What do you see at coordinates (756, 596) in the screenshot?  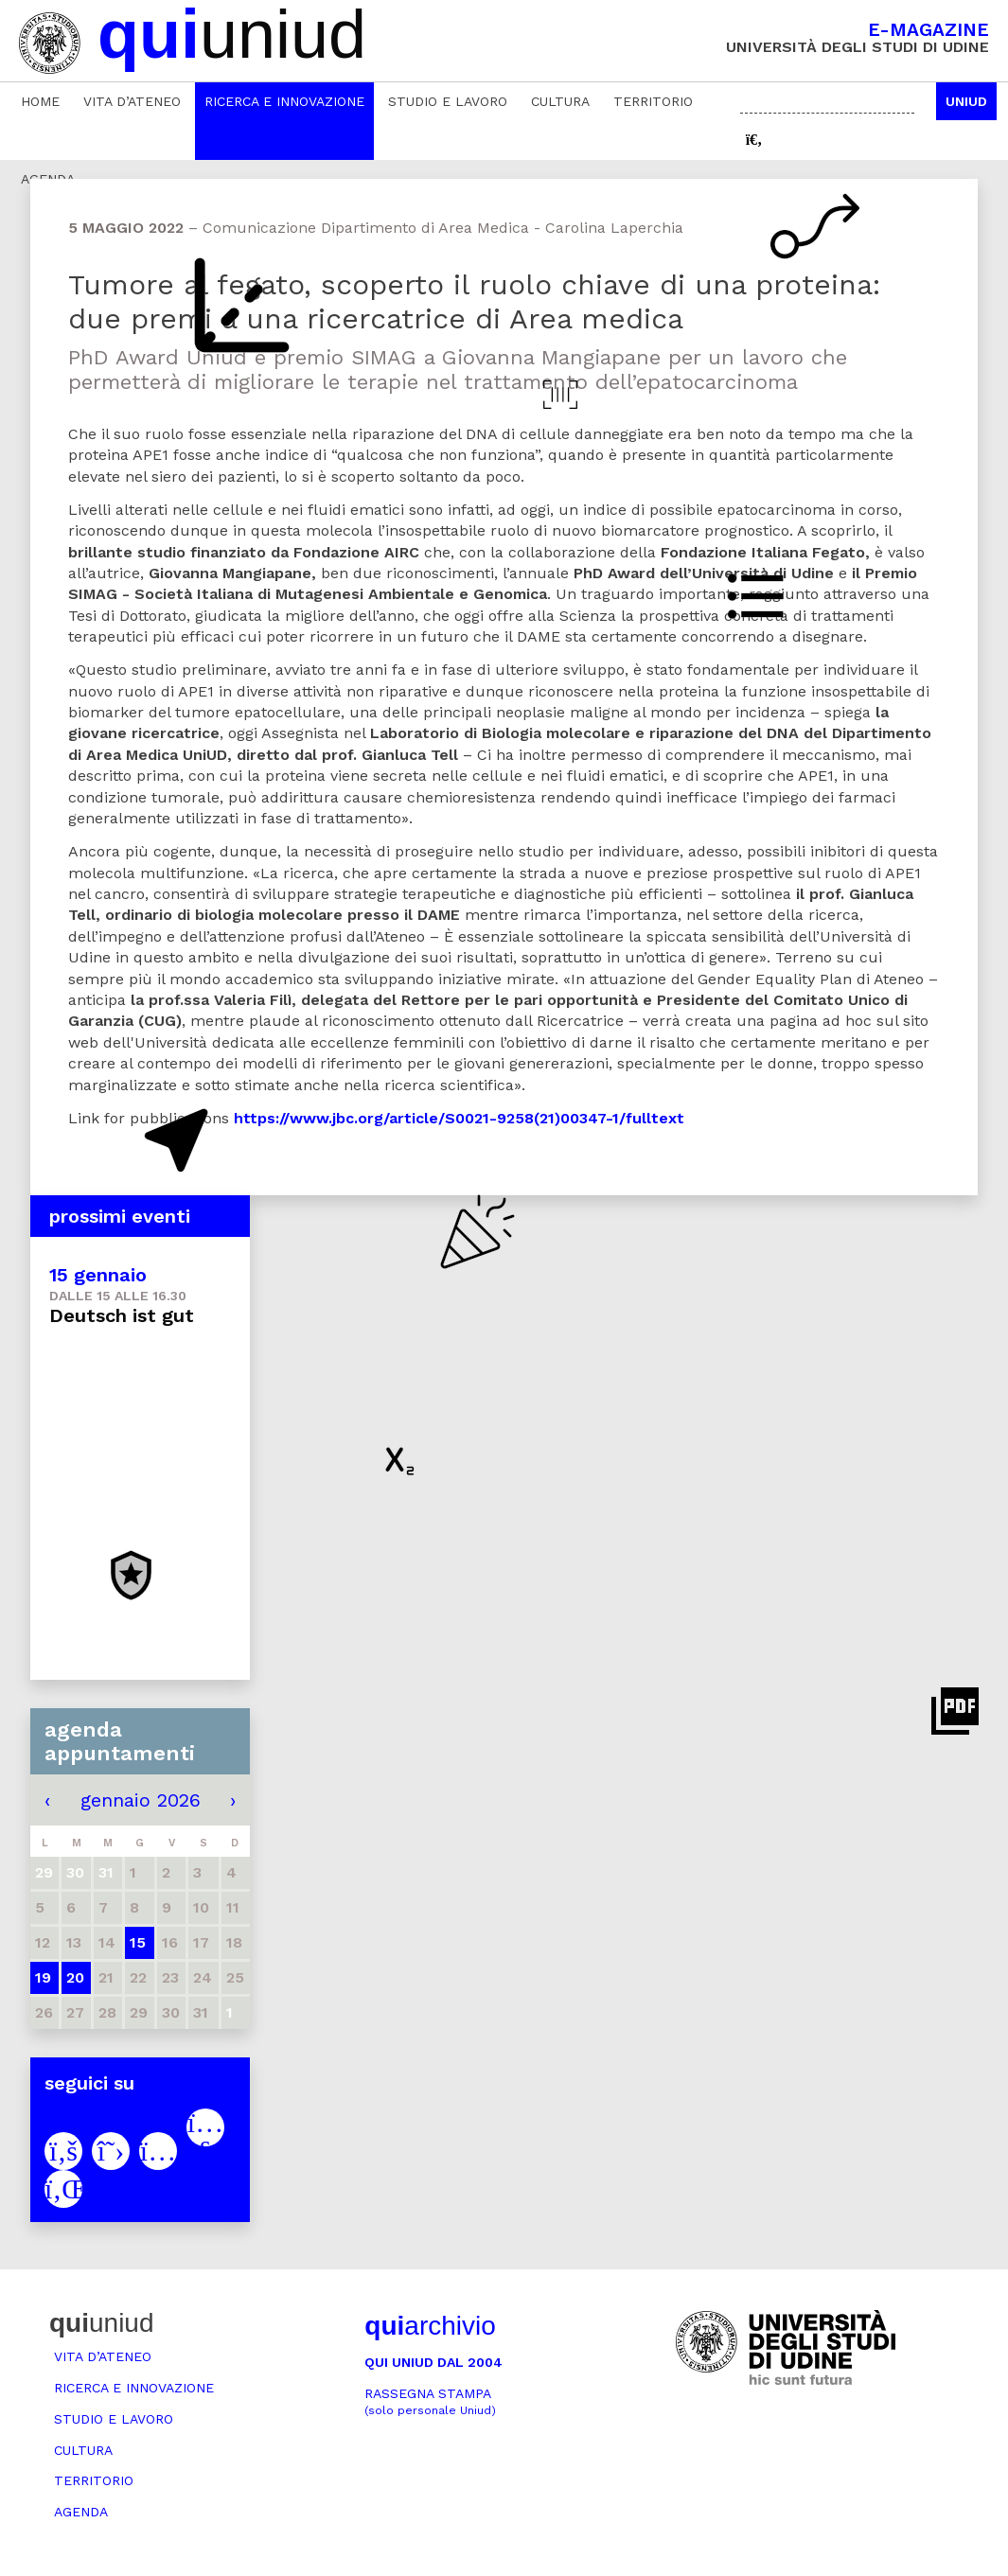 I see `switch to list view` at bounding box center [756, 596].